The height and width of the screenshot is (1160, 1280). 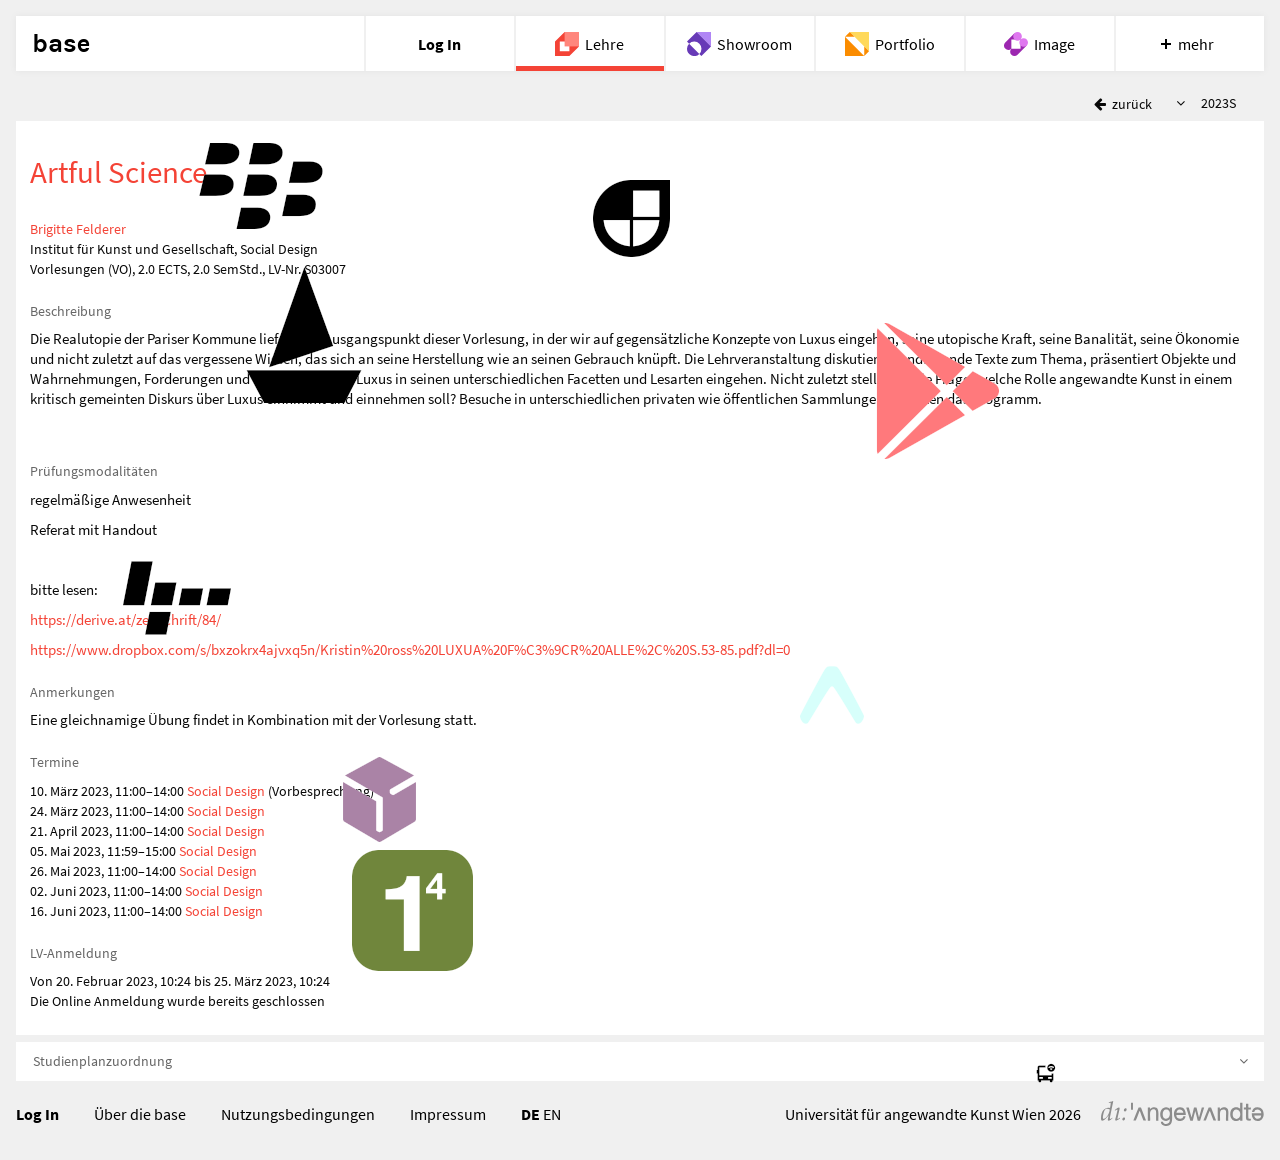 What do you see at coordinates (938, 391) in the screenshot?
I see `open the Google Play Store` at bounding box center [938, 391].